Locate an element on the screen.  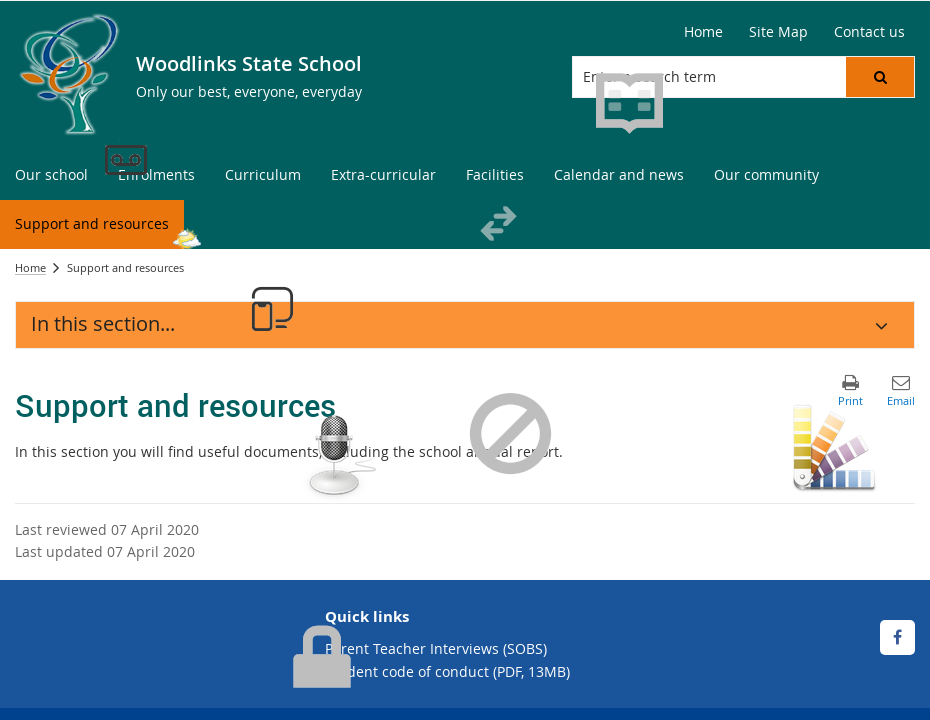
indicates audio tape or cassette media is located at coordinates (126, 160).